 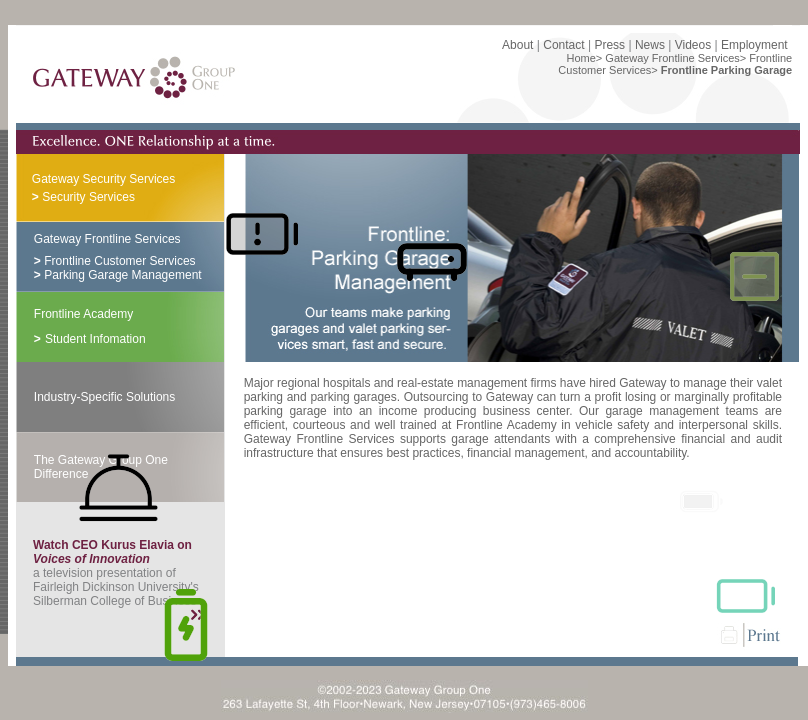 I want to click on indicates device is currently charging, so click(x=186, y=625).